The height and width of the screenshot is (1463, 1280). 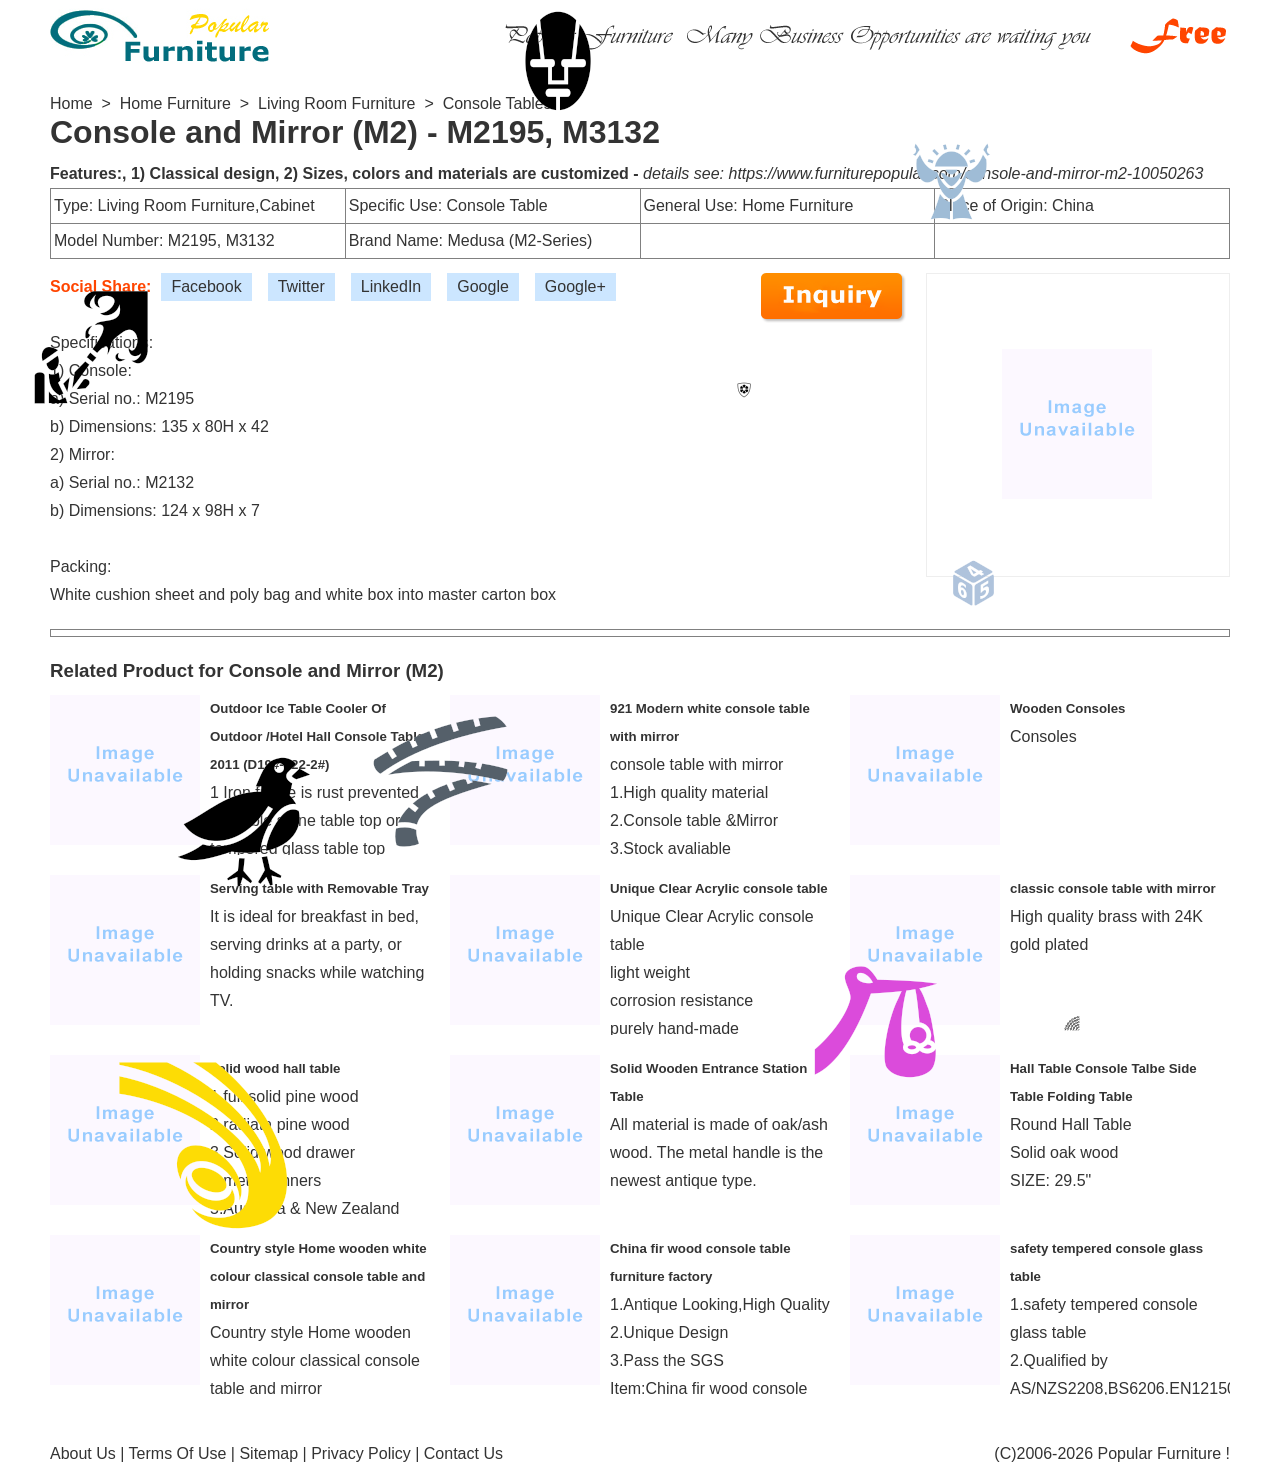 What do you see at coordinates (951, 181) in the screenshot?
I see `select sun priest character class` at bounding box center [951, 181].